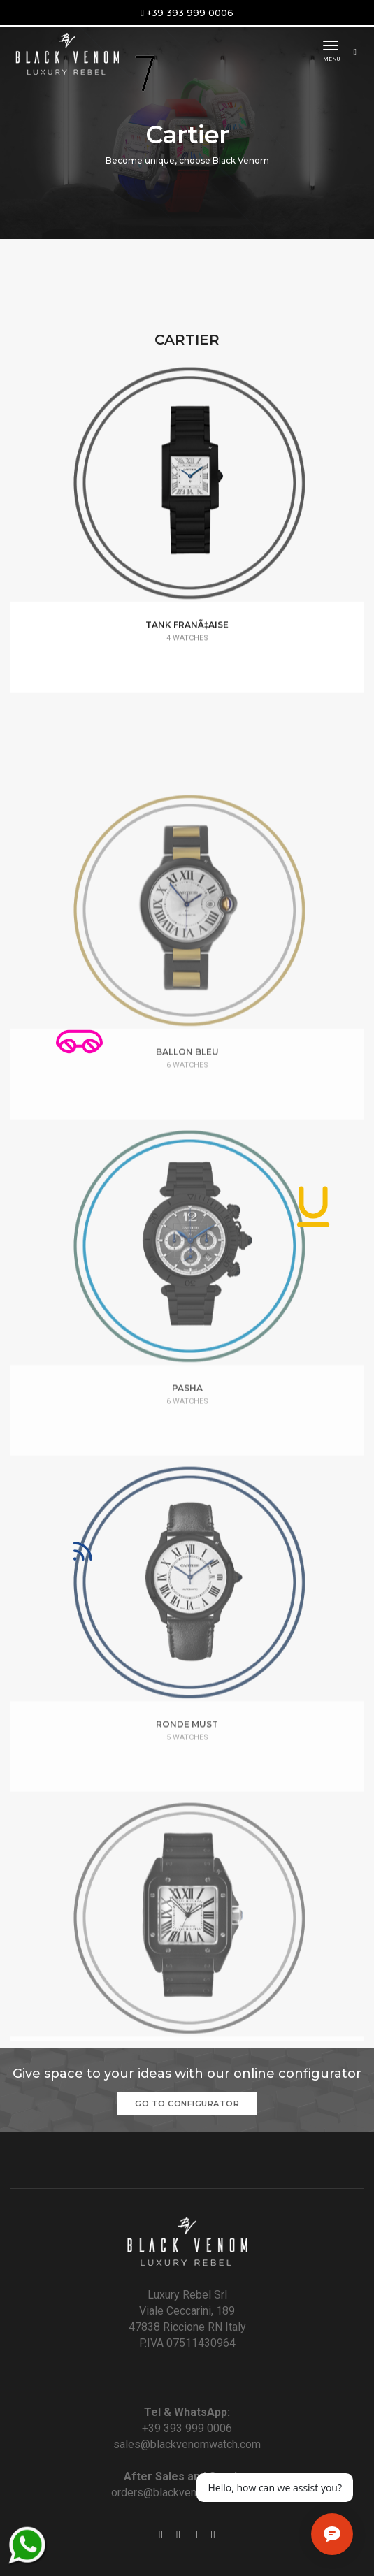 Image resolution: width=374 pixels, height=2576 pixels. What do you see at coordinates (313, 1204) in the screenshot?
I see `apply underline formatting to selected text` at bounding box center [313, 1204].